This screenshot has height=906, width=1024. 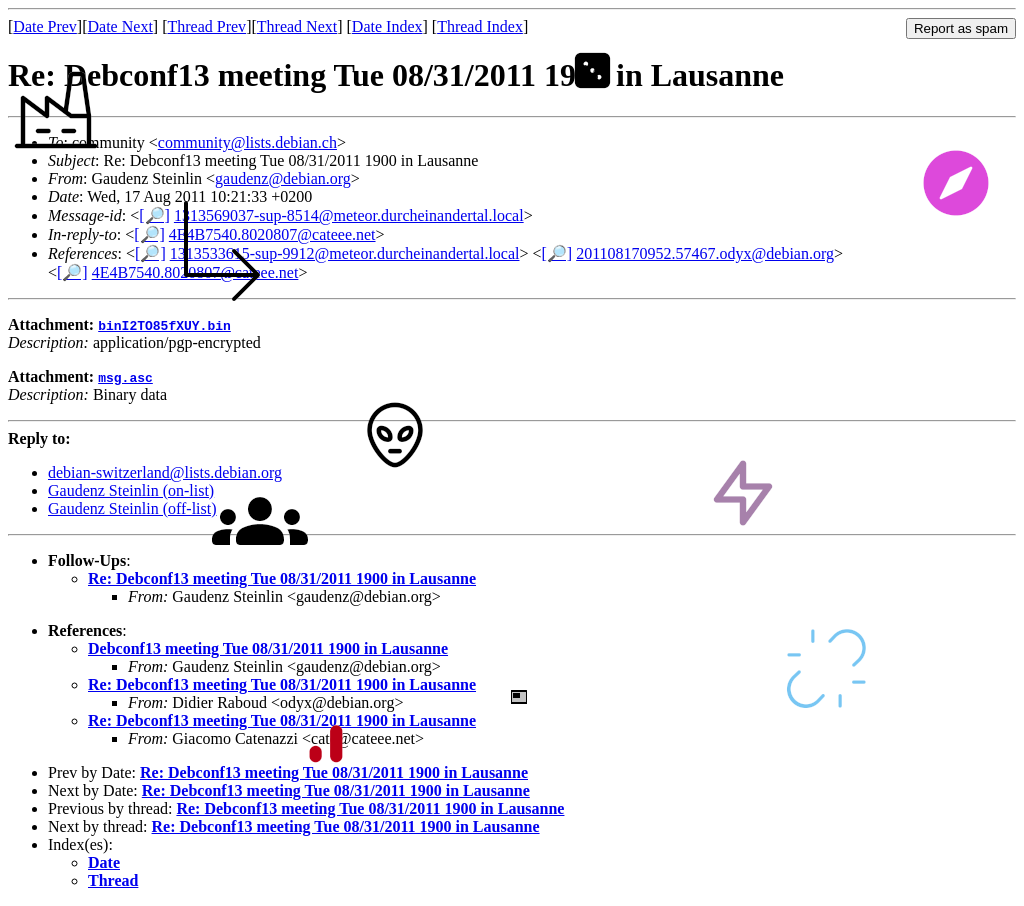 I want to click on view manufacturing or production facilities, so click(x=56, y=113).